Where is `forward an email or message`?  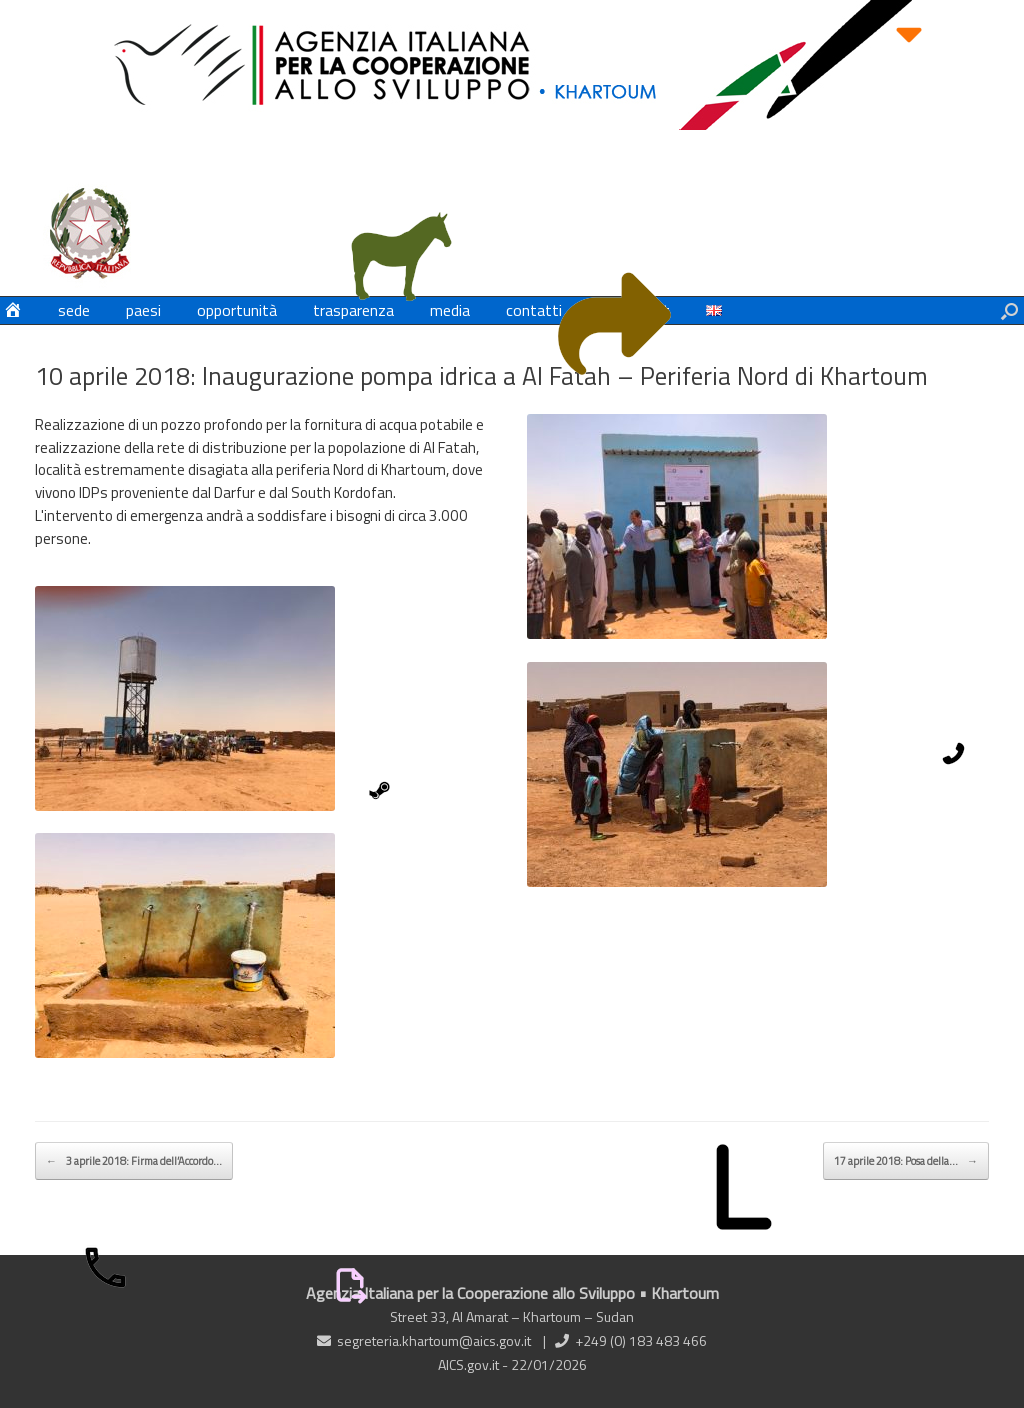
forward an email or message is located at coordinates (614, 325).